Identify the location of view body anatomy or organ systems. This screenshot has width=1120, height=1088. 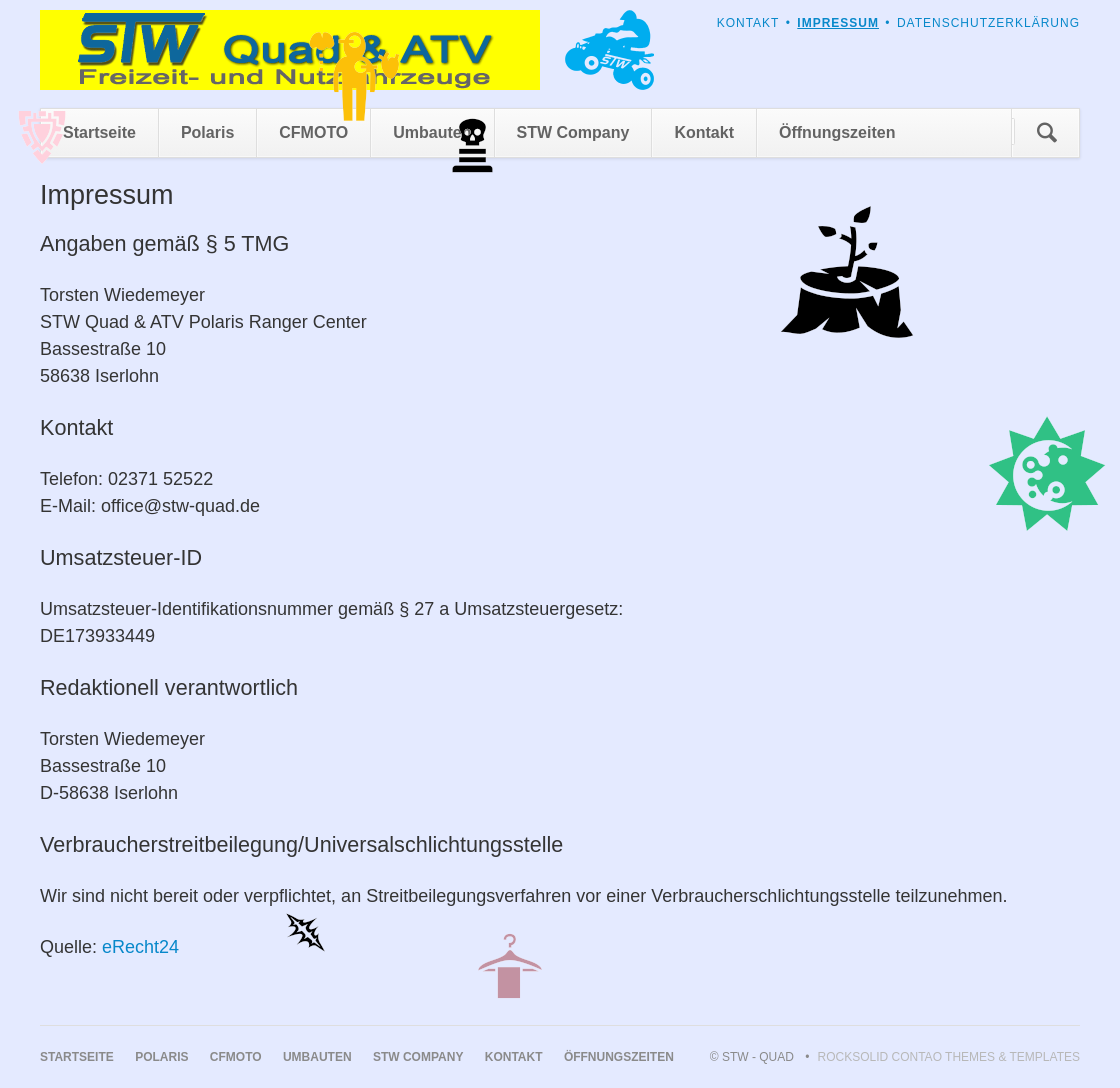
(353, 76).